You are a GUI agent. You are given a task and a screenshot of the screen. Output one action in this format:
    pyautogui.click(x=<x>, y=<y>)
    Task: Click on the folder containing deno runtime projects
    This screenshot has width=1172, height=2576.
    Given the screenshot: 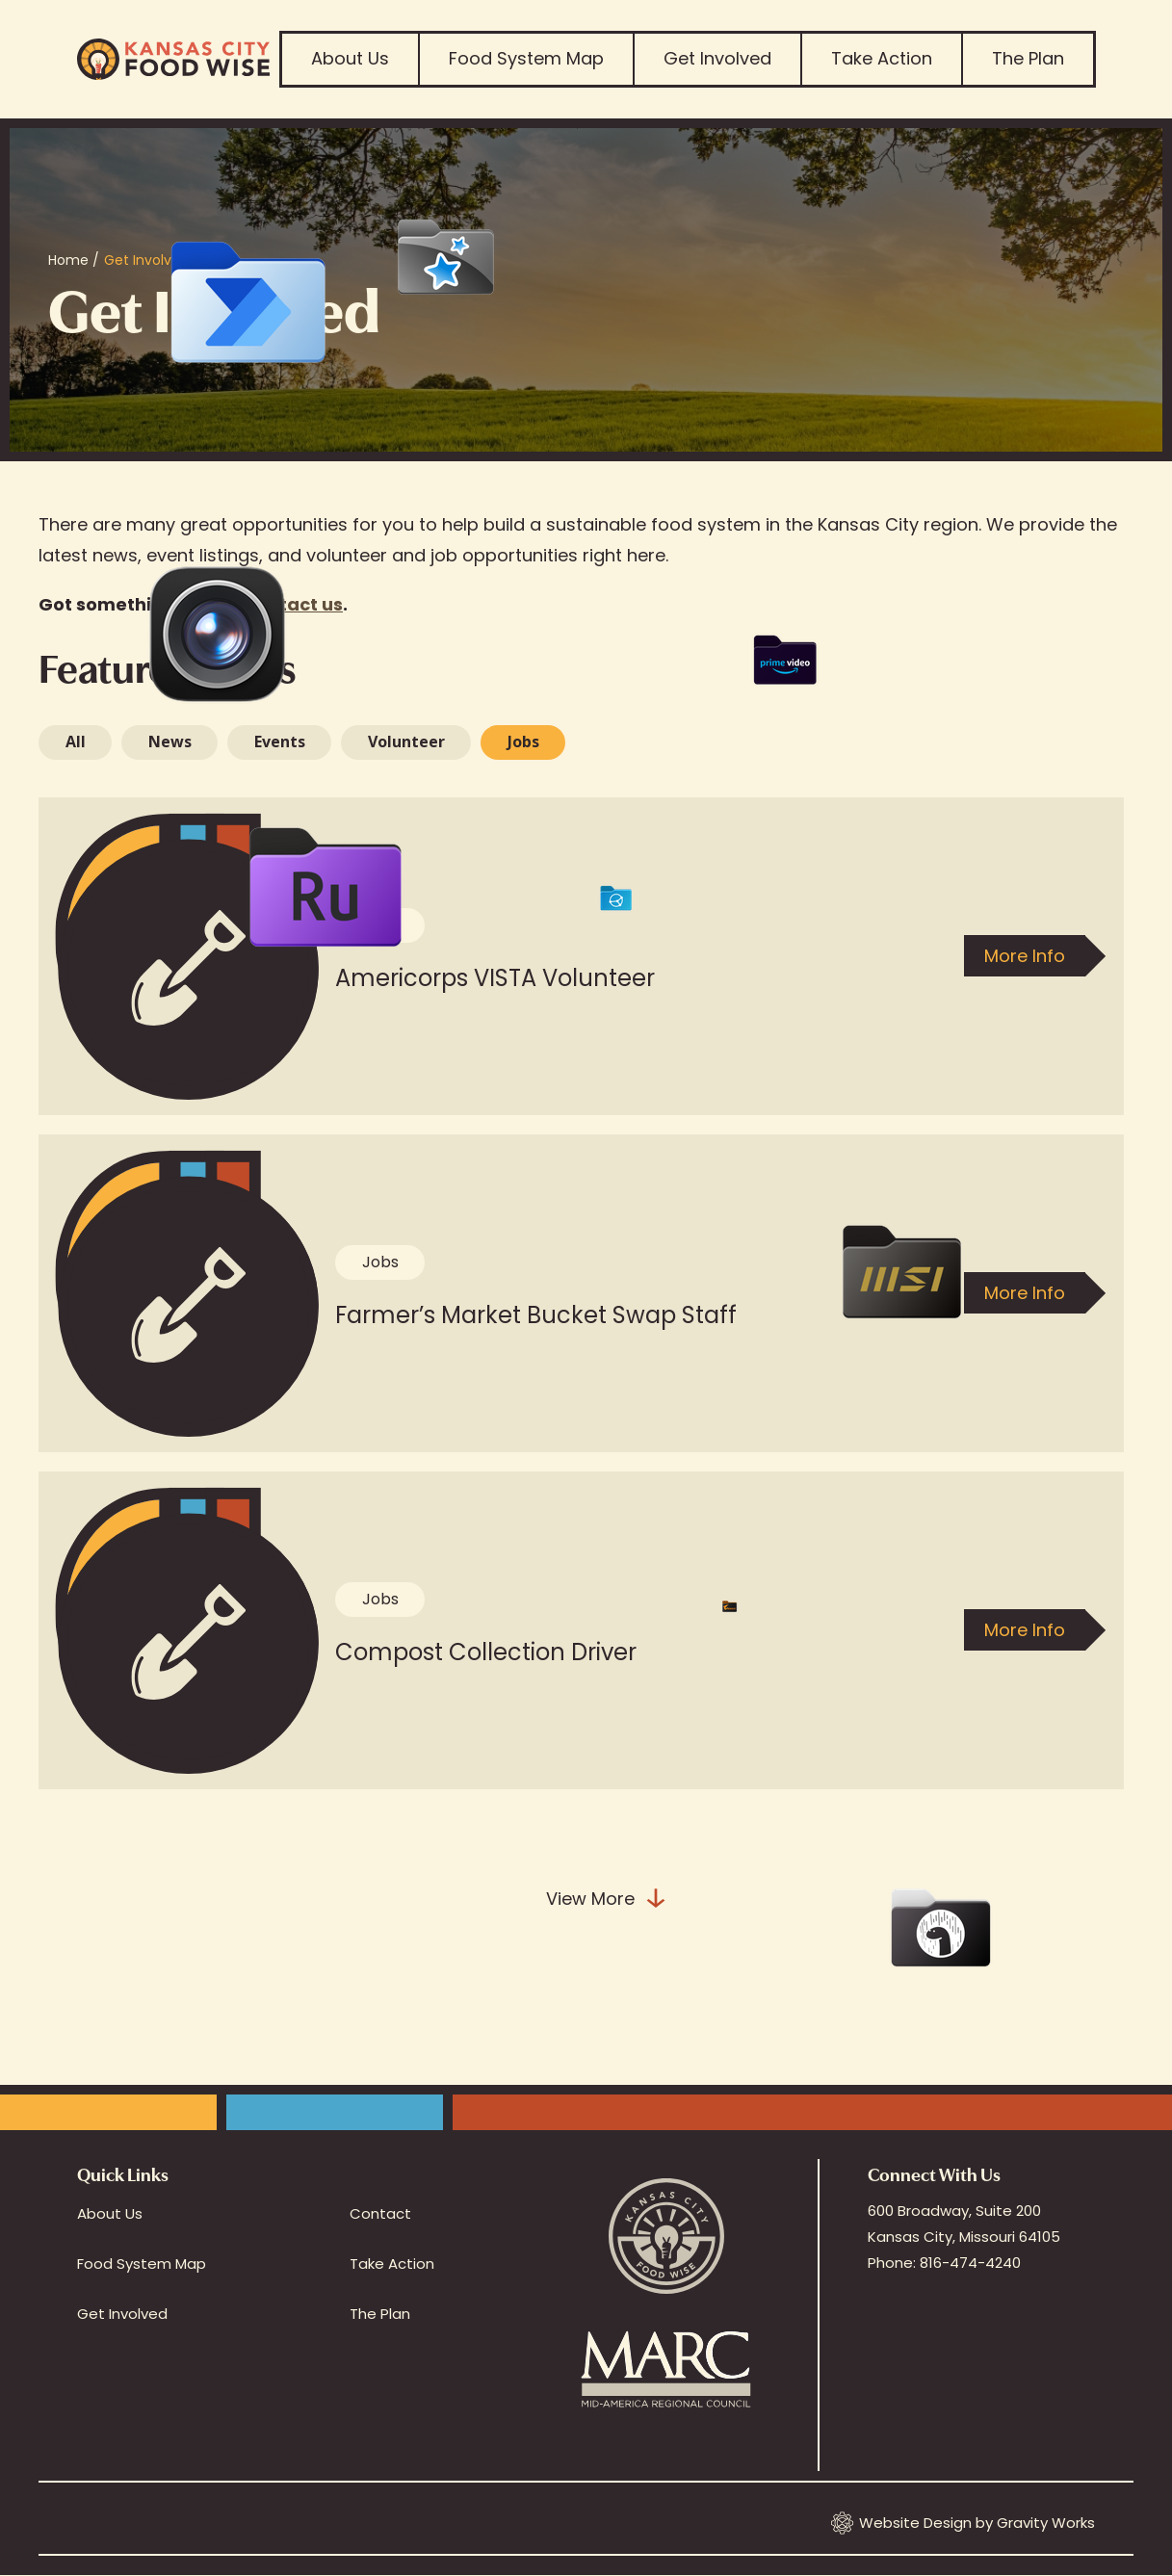 What is the action you would take?
    pyautogui.click(x=940, y=1930)
    